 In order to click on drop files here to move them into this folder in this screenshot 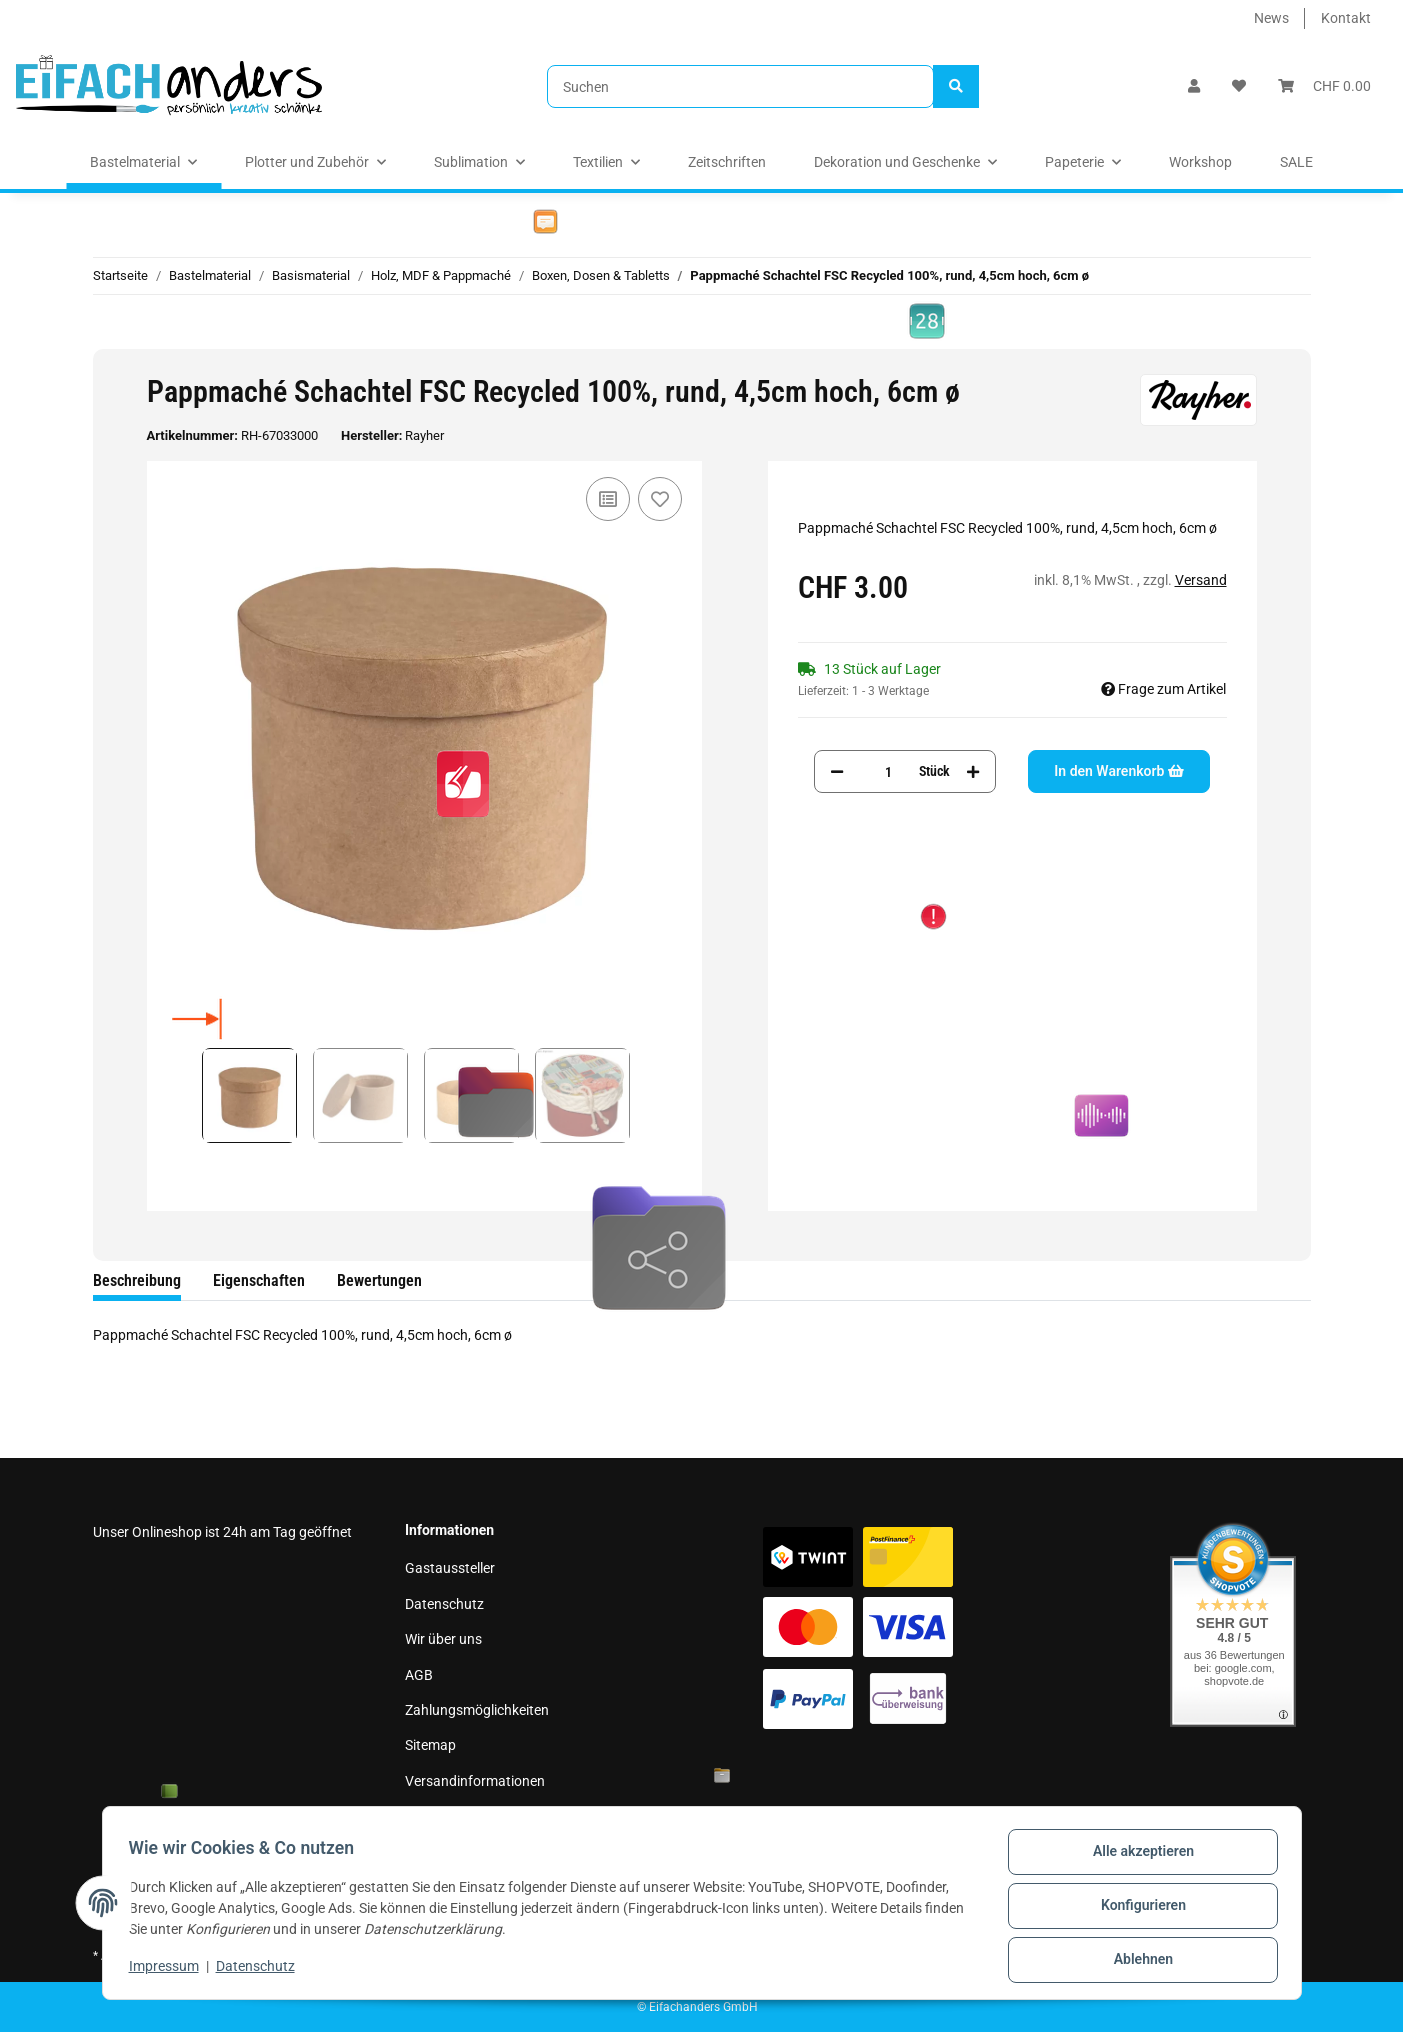, I will do `click(496, 1102)`.